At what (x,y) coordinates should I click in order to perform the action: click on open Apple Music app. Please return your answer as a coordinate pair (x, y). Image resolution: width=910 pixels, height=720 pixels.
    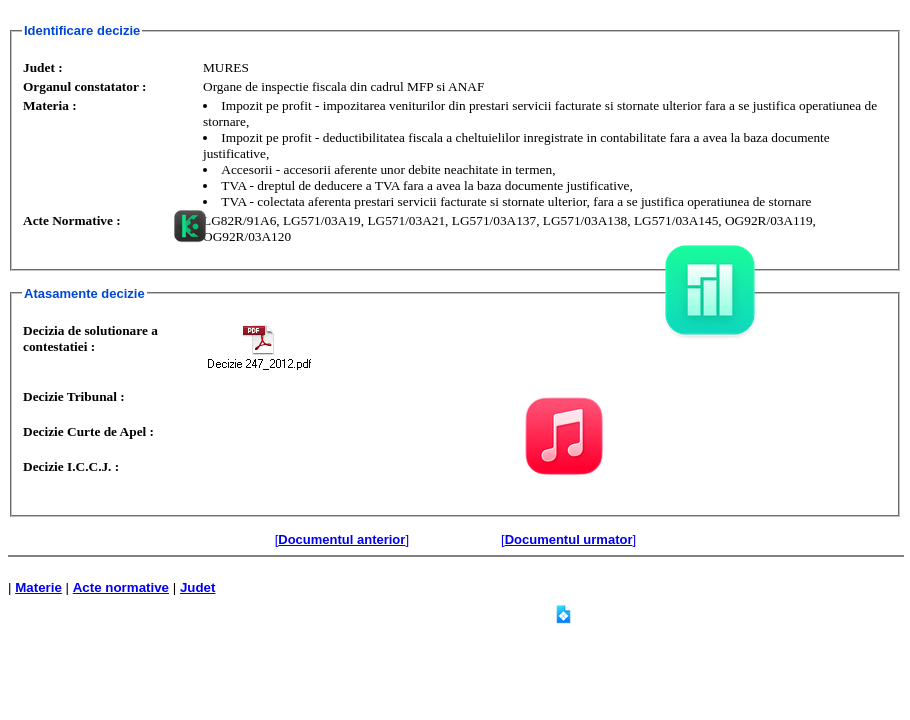
    Looking at the image, I should click on (564, 436).